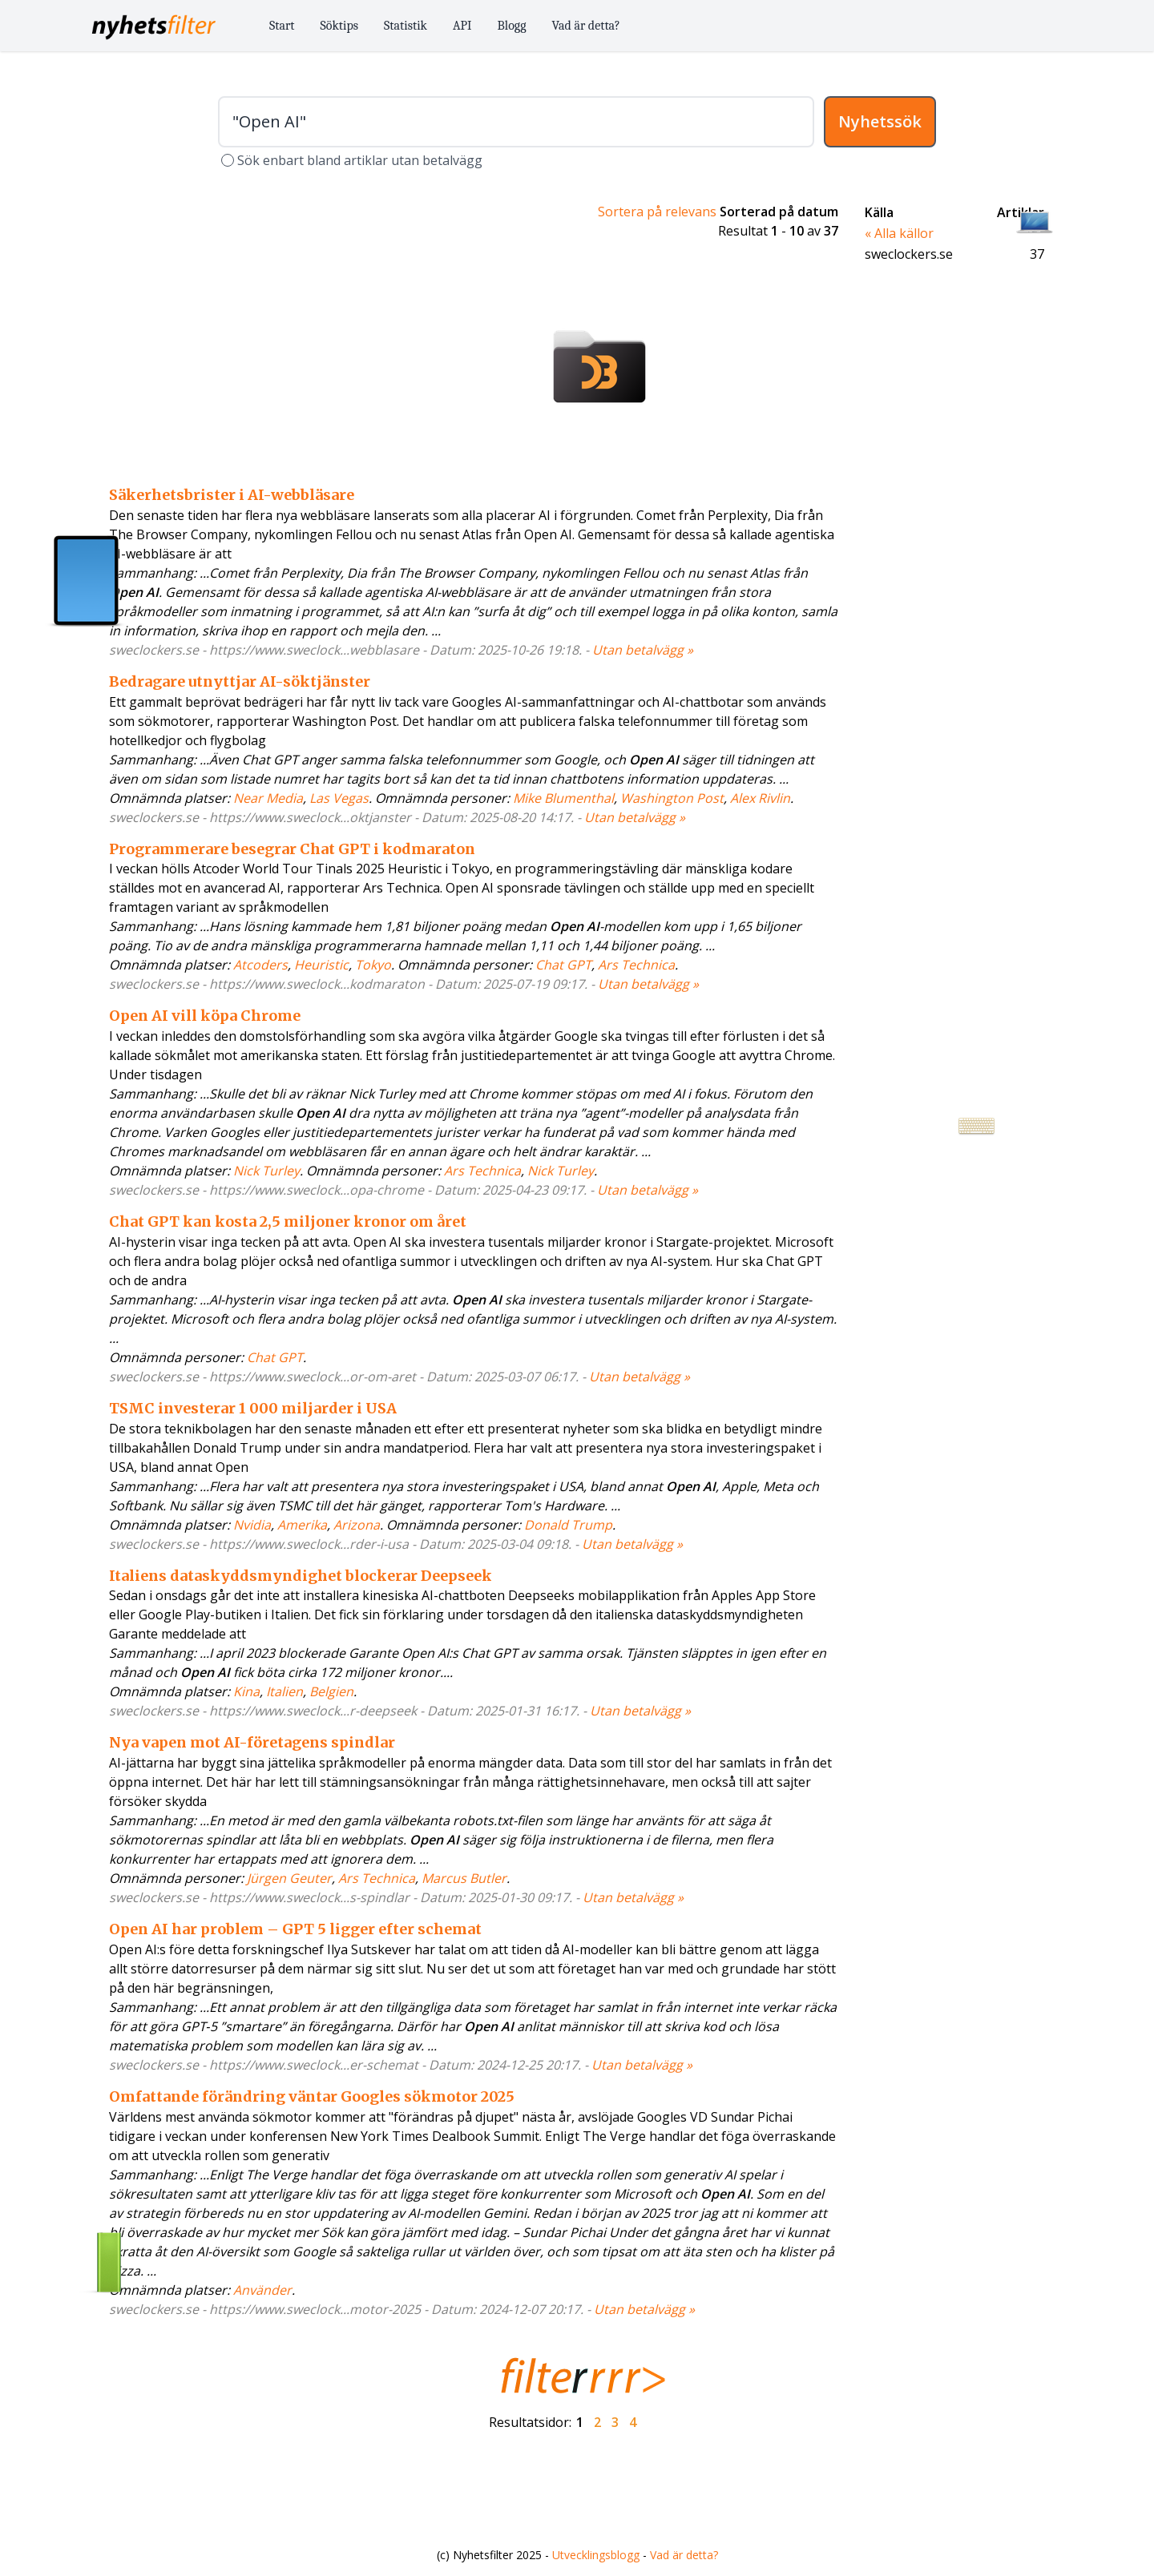 The width and height of the screenshot is (1154, 2576). Describe the element at coordinates (1035, 222) in the screenshot. I see `represents a macbook pro device in system settings` at that location.